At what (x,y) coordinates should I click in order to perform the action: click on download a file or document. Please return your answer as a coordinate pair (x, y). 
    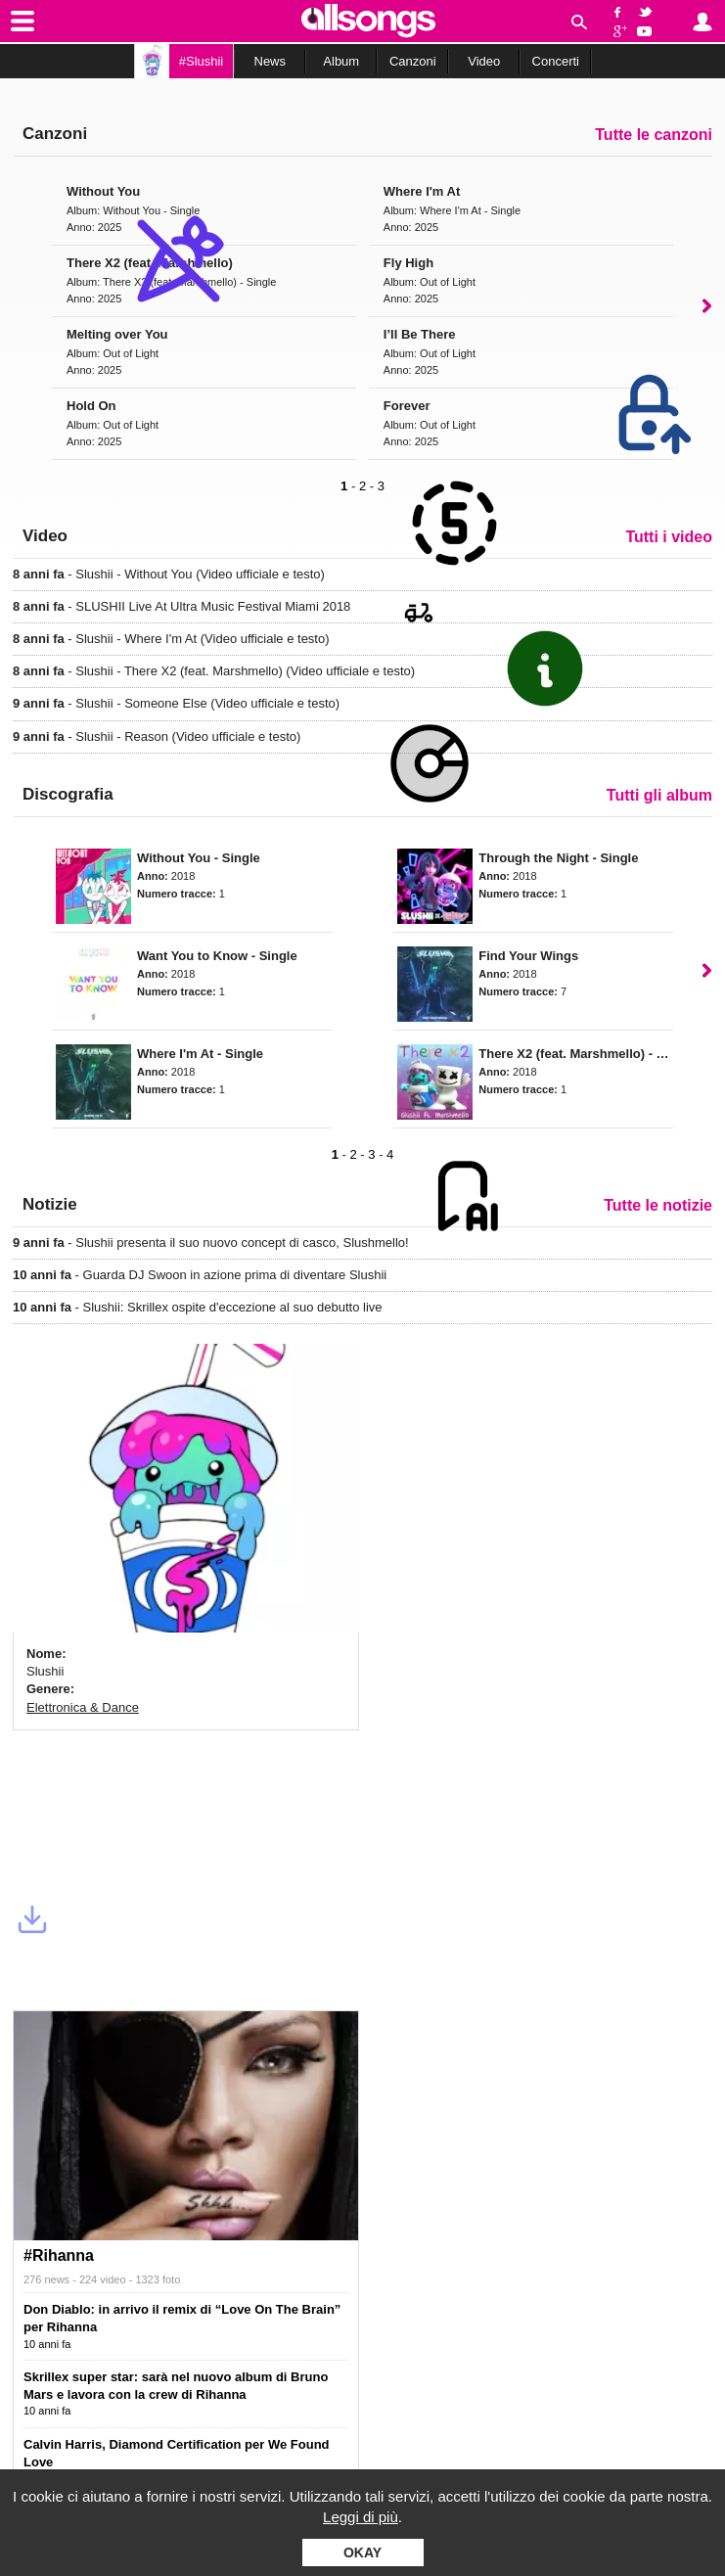
    Looking at the image, I should click on (32, 1919).